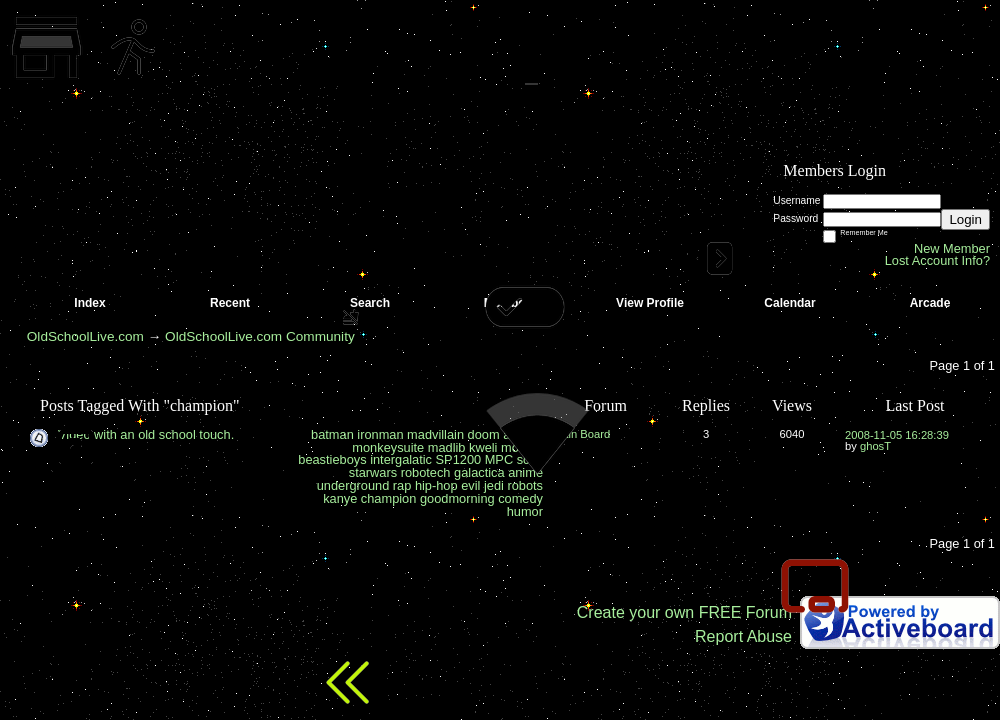 The image size is (1000, 720). What do you see at coordinates (46, 47) in the screenshot?
I see `find nearby stores or shops` at bounding box center [46, 47].